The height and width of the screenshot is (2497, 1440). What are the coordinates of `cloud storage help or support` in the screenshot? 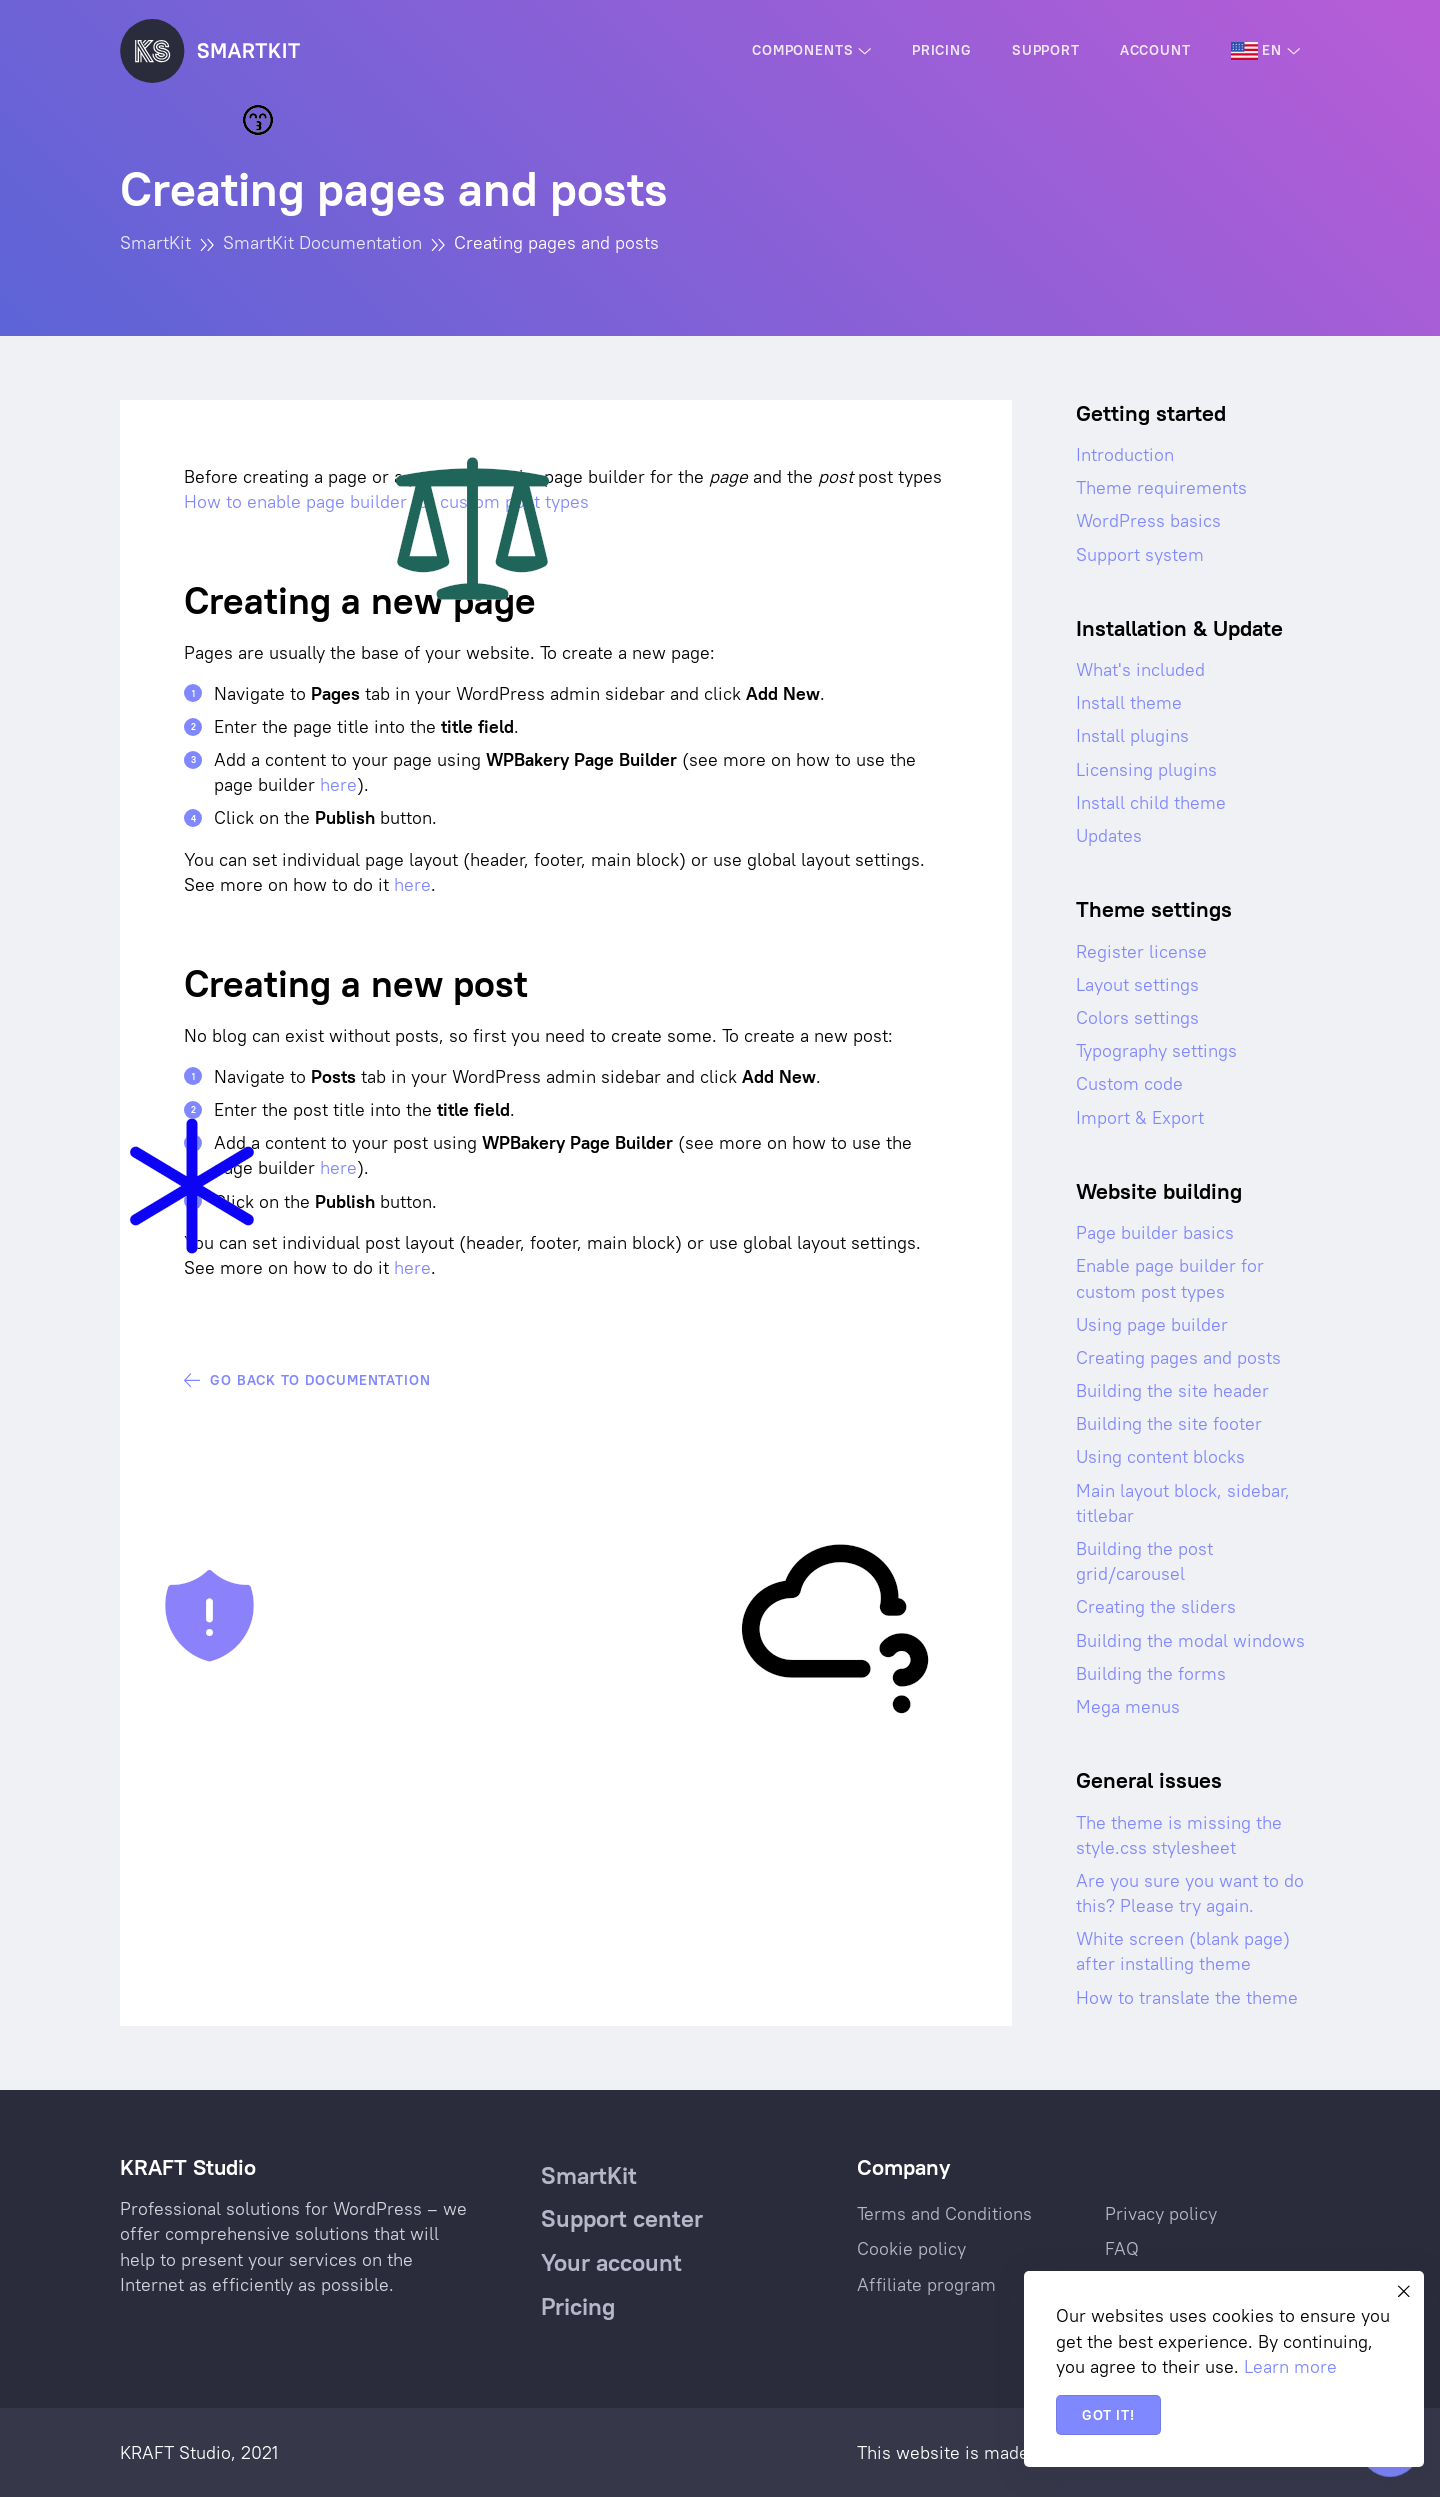 It's located at (839, 1615).